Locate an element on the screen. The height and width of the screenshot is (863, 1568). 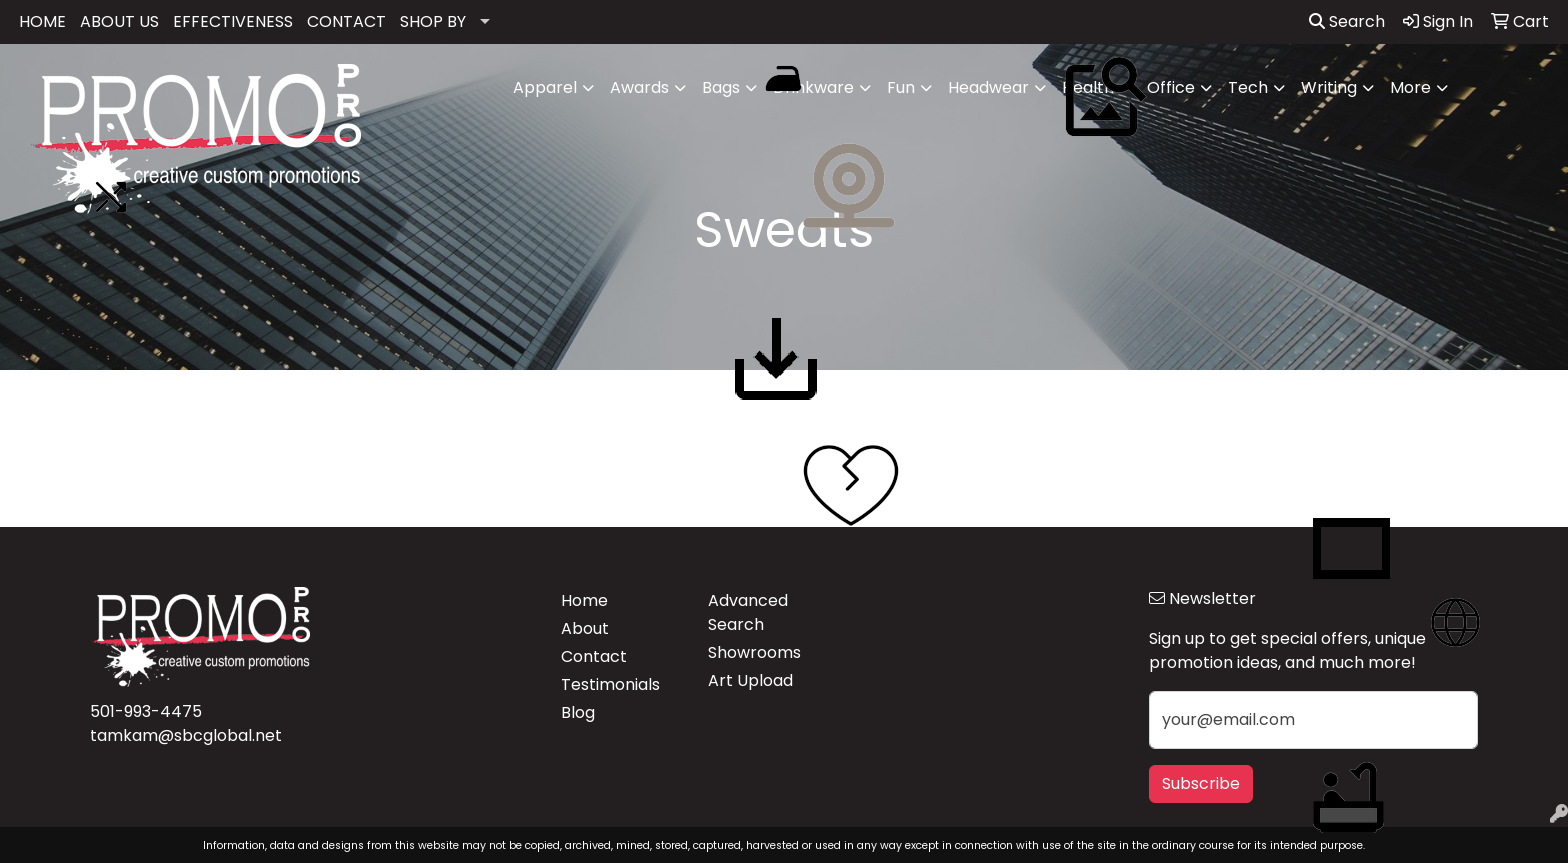
search using an image or photo is located at coordinates (1105, 96).